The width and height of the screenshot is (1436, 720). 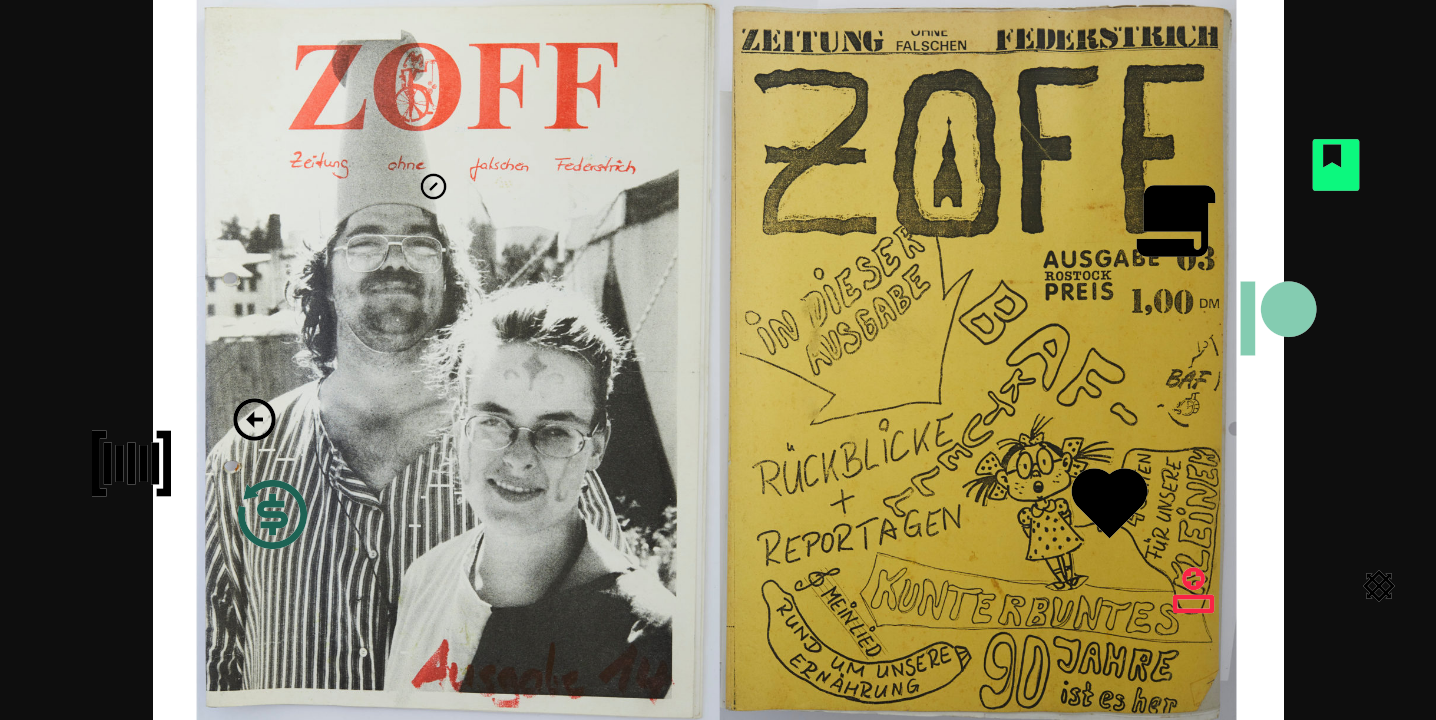 I want to click on access compass or navigation features, so click(x=433, y=186).